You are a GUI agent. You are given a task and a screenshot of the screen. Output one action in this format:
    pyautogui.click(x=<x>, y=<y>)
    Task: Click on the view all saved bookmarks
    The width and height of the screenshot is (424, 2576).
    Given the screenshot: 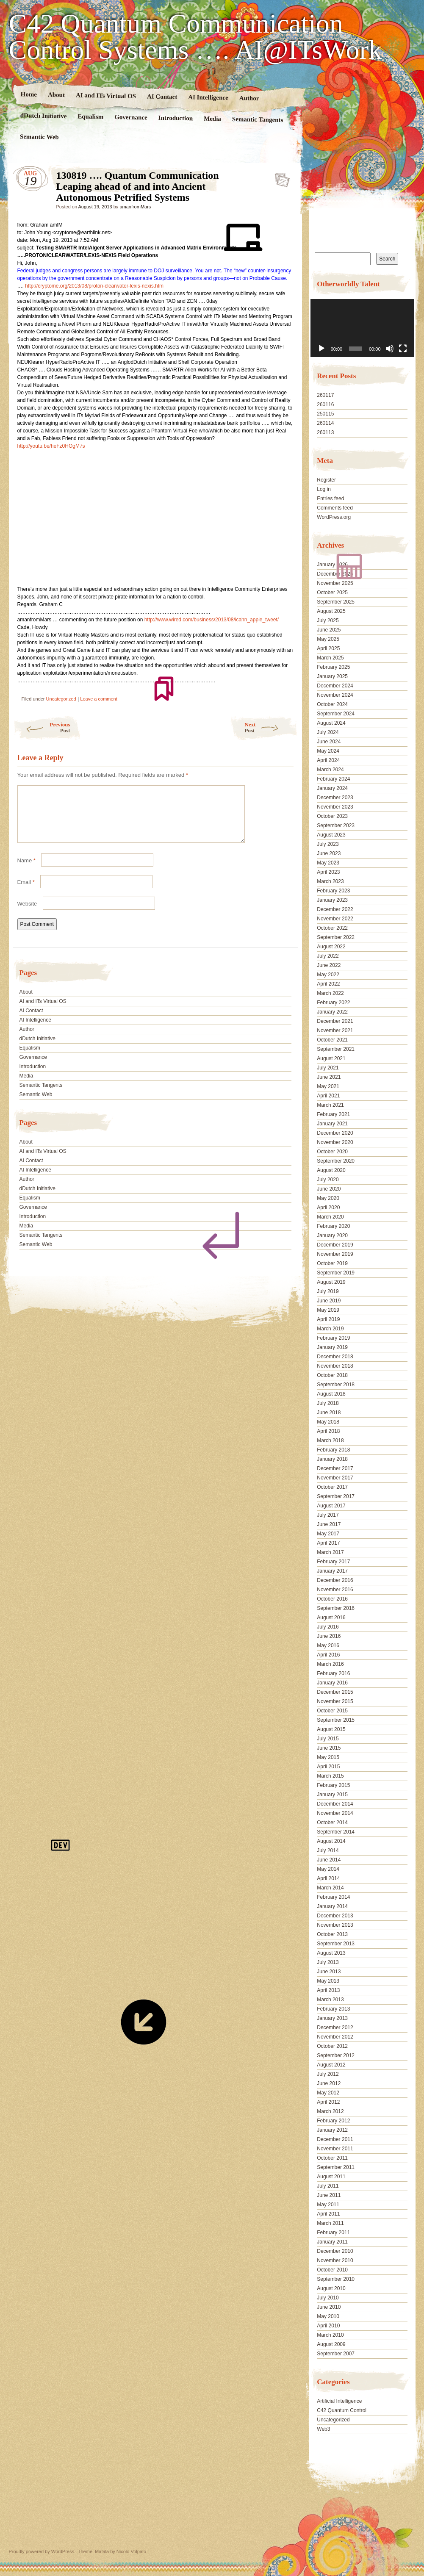 What is the action you would take?
    pyautogui.click(x=164, y=689)
    